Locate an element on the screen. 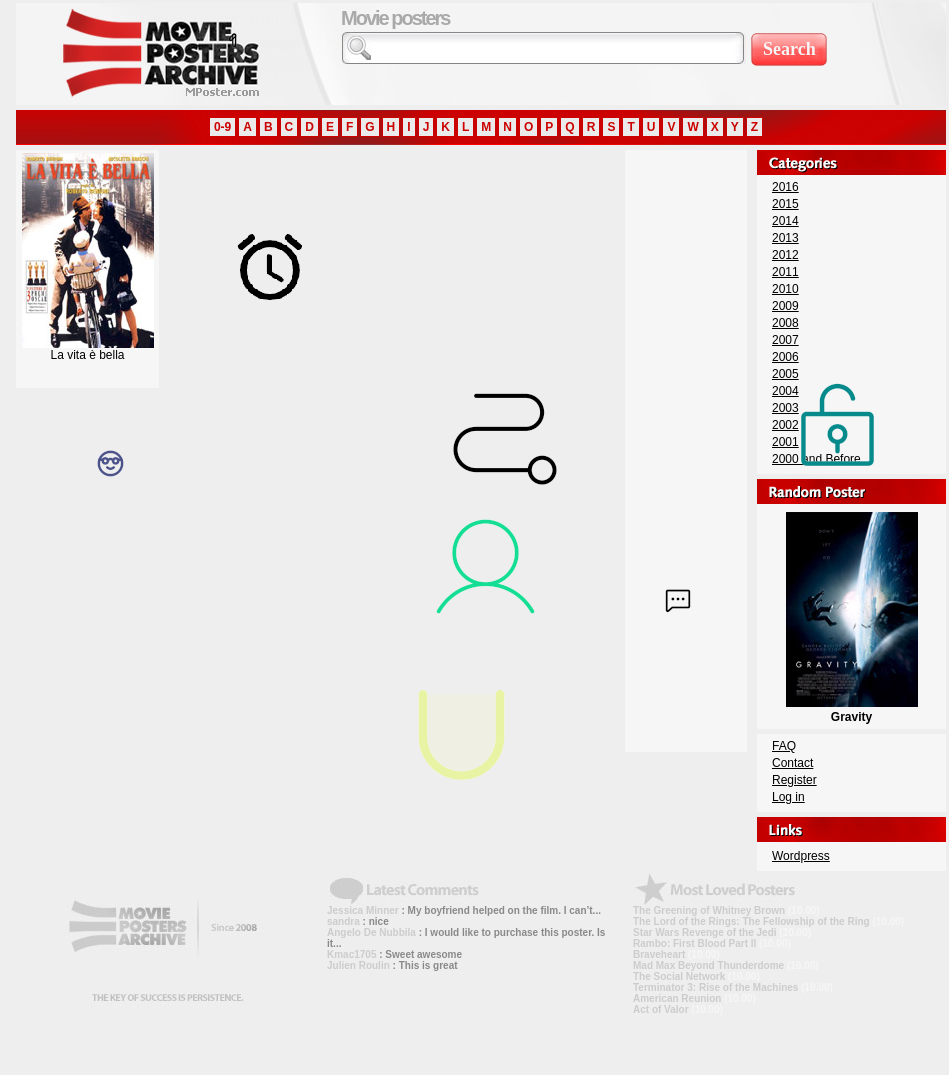 The height and width of the screenshot is (1075, 949). view your profile is located at coordinates (485, 568).